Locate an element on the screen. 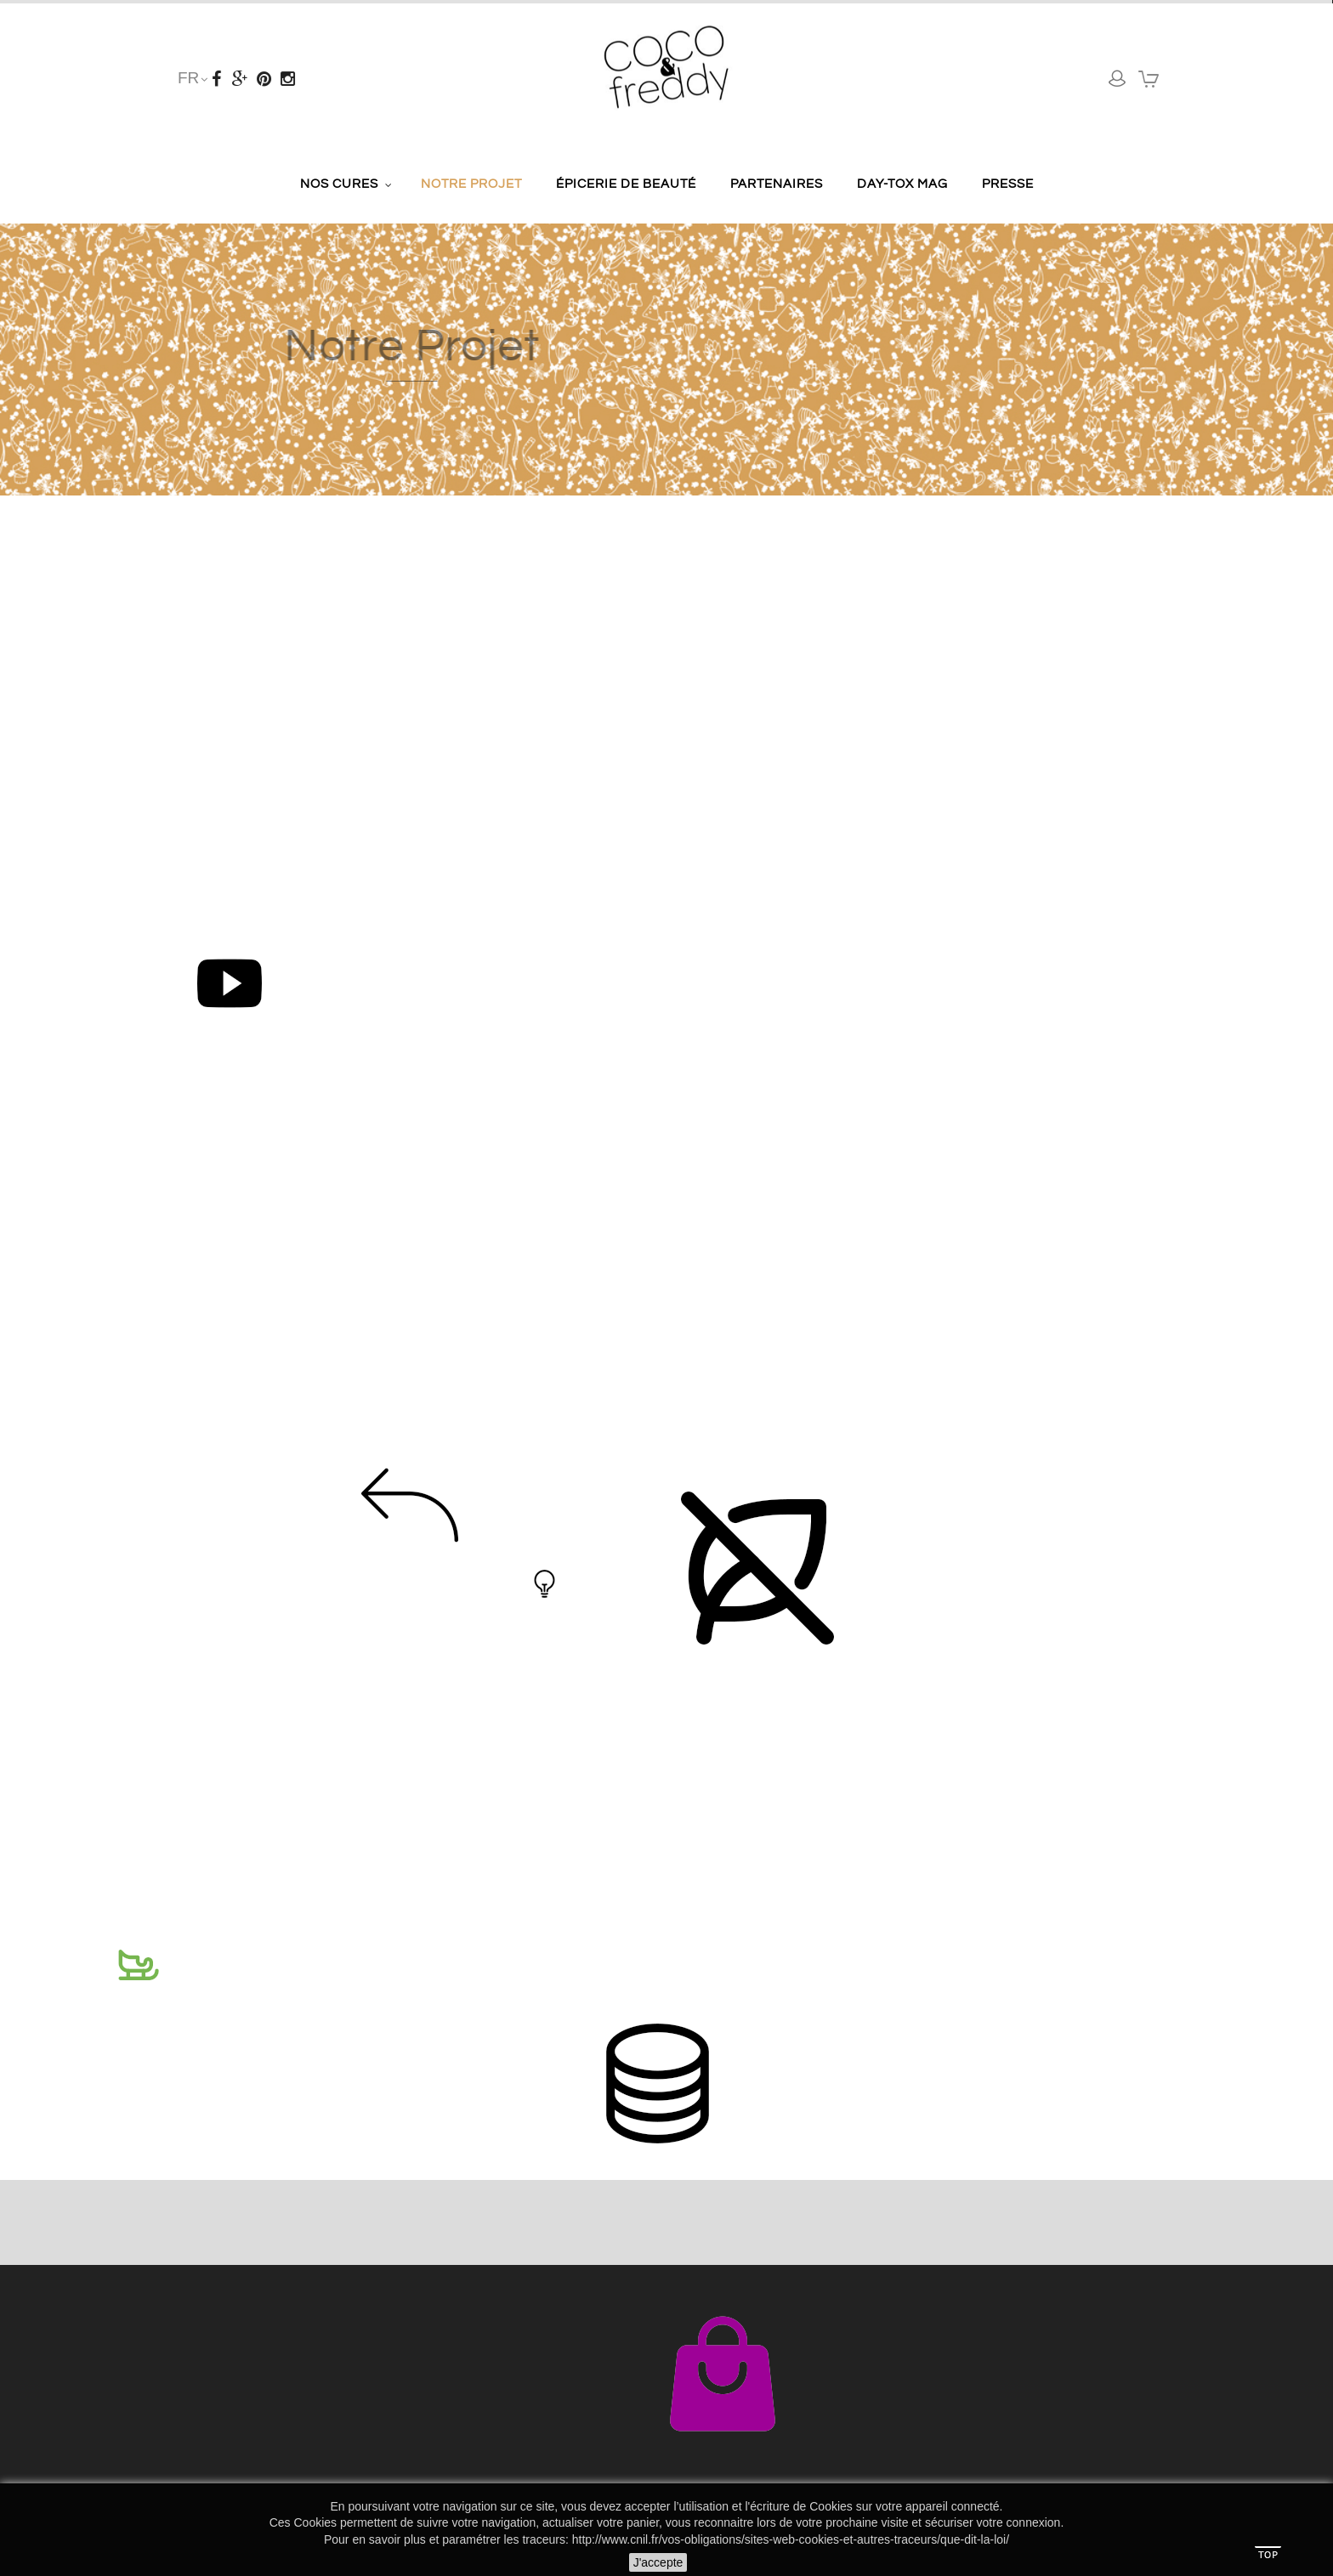  view tips or suggestions is located at coordinates (544, 1583).